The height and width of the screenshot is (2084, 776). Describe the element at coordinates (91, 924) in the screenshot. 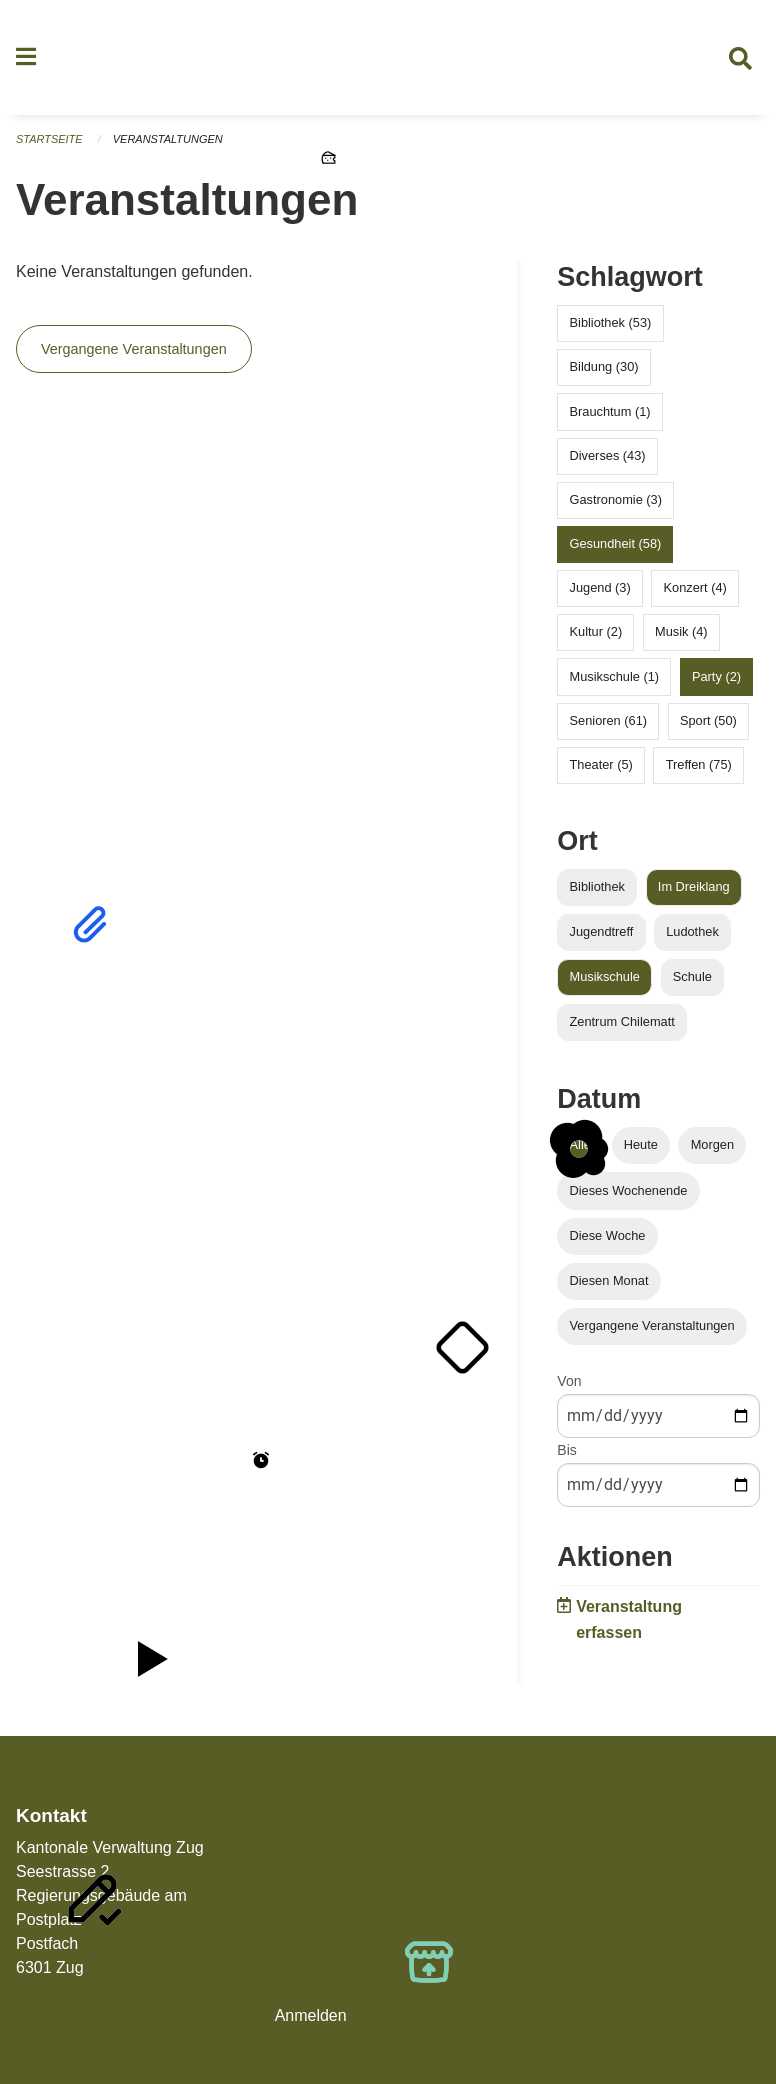

I see `attach a file to your message` at that location.